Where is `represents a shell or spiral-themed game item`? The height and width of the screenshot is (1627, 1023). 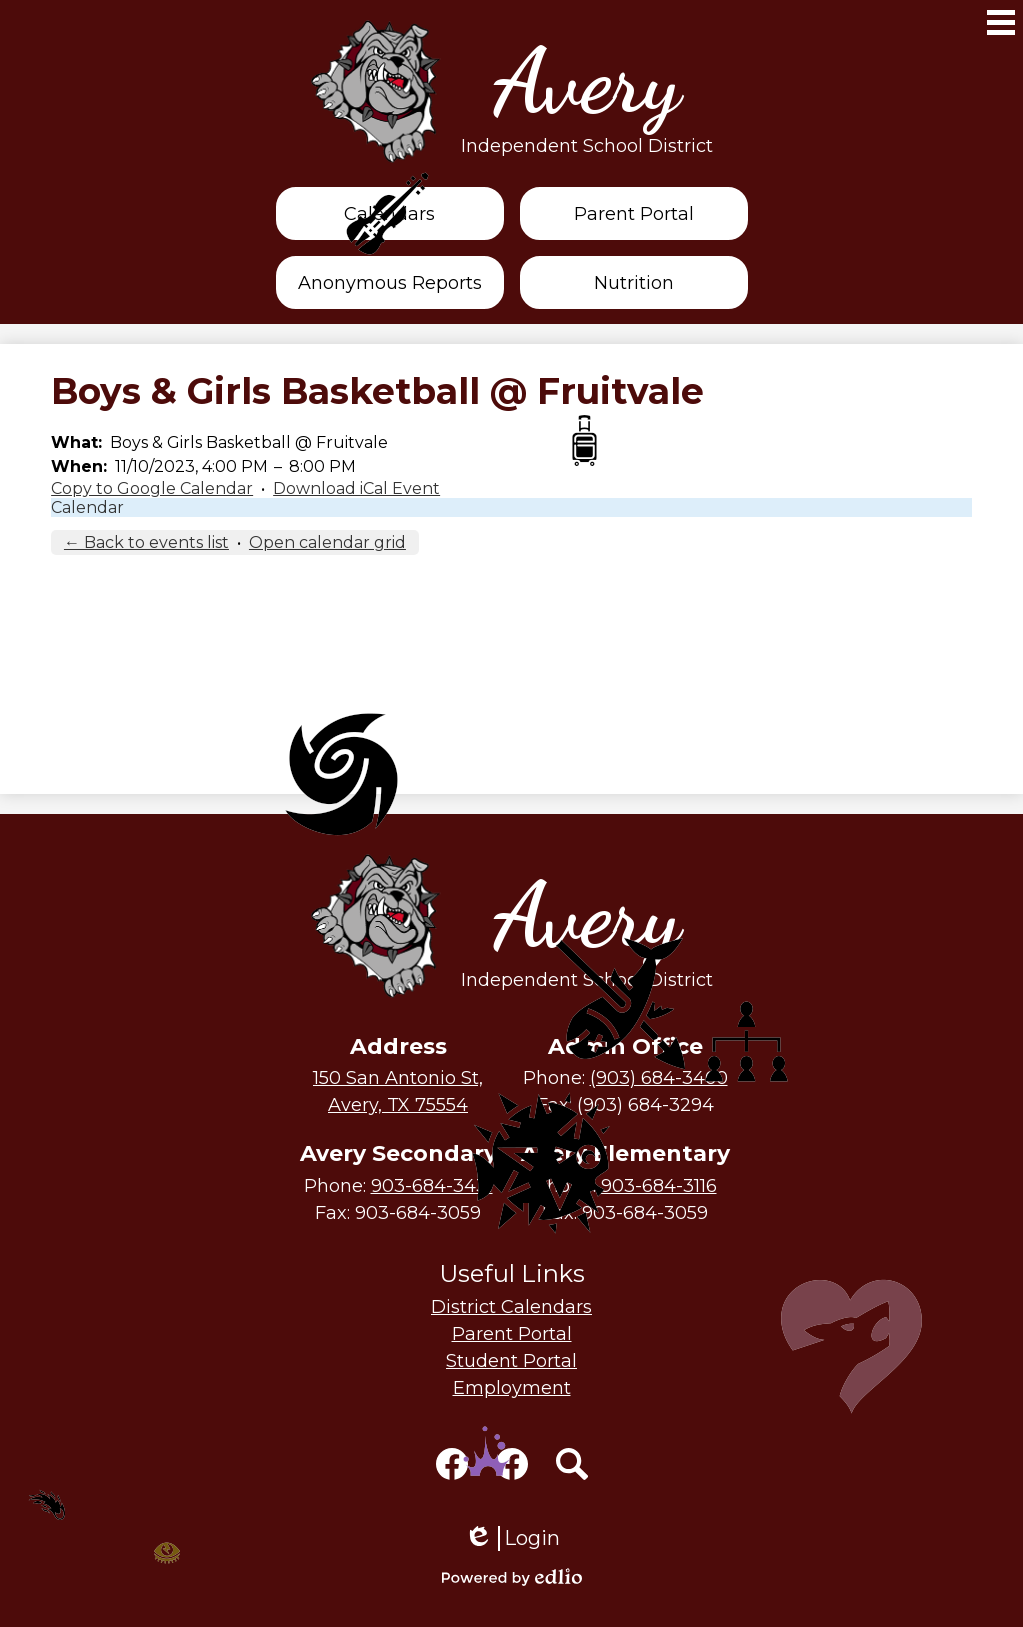
represents a shell or spiral-themed game item is located at coordinates (342, 774).